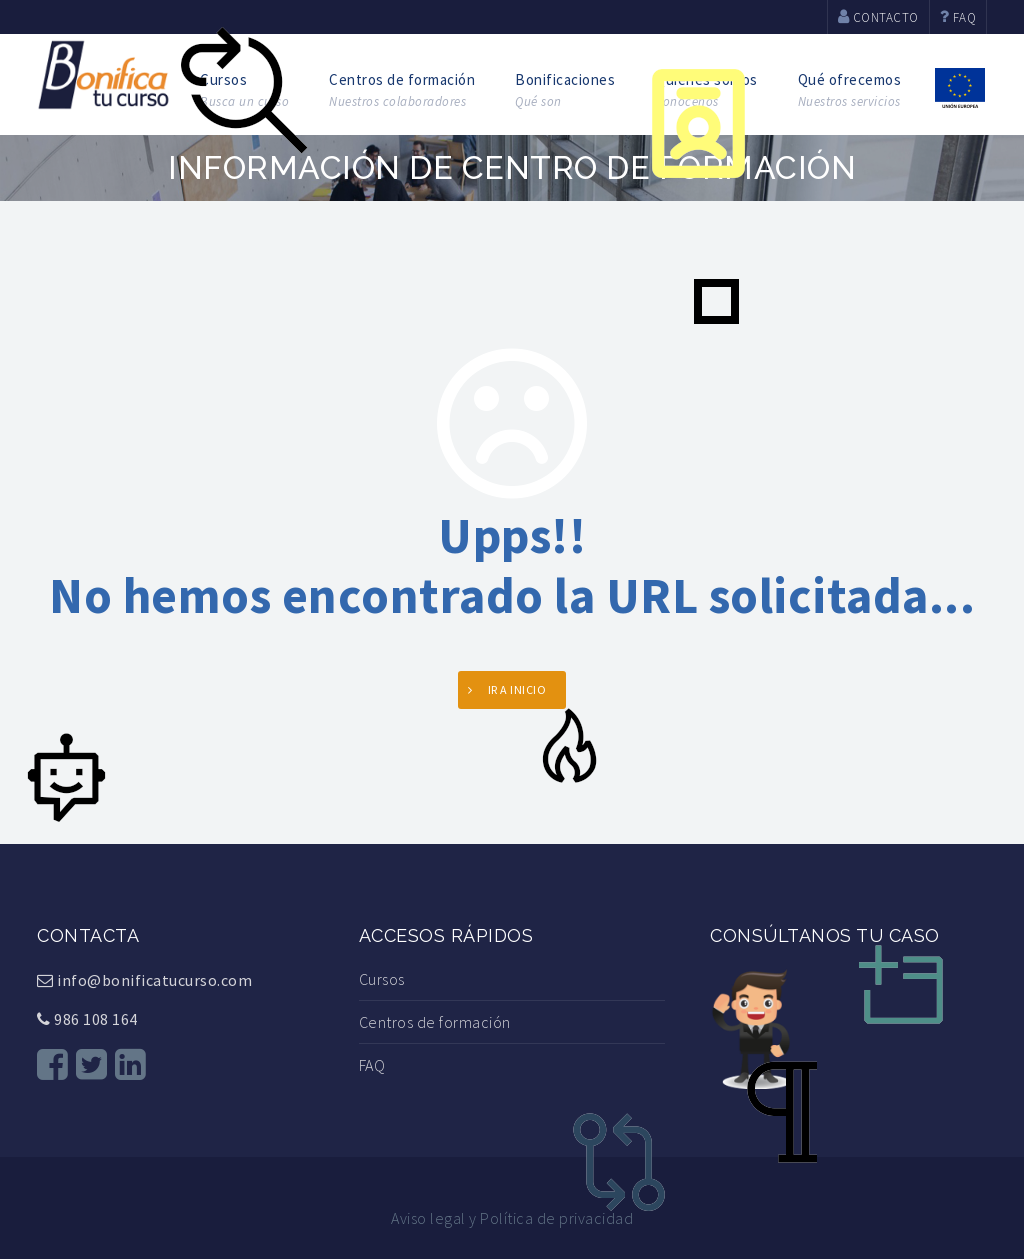  Describe the element at coordinates (698, 123) in the screenshot. I see `view user profile or identity information` at that location.